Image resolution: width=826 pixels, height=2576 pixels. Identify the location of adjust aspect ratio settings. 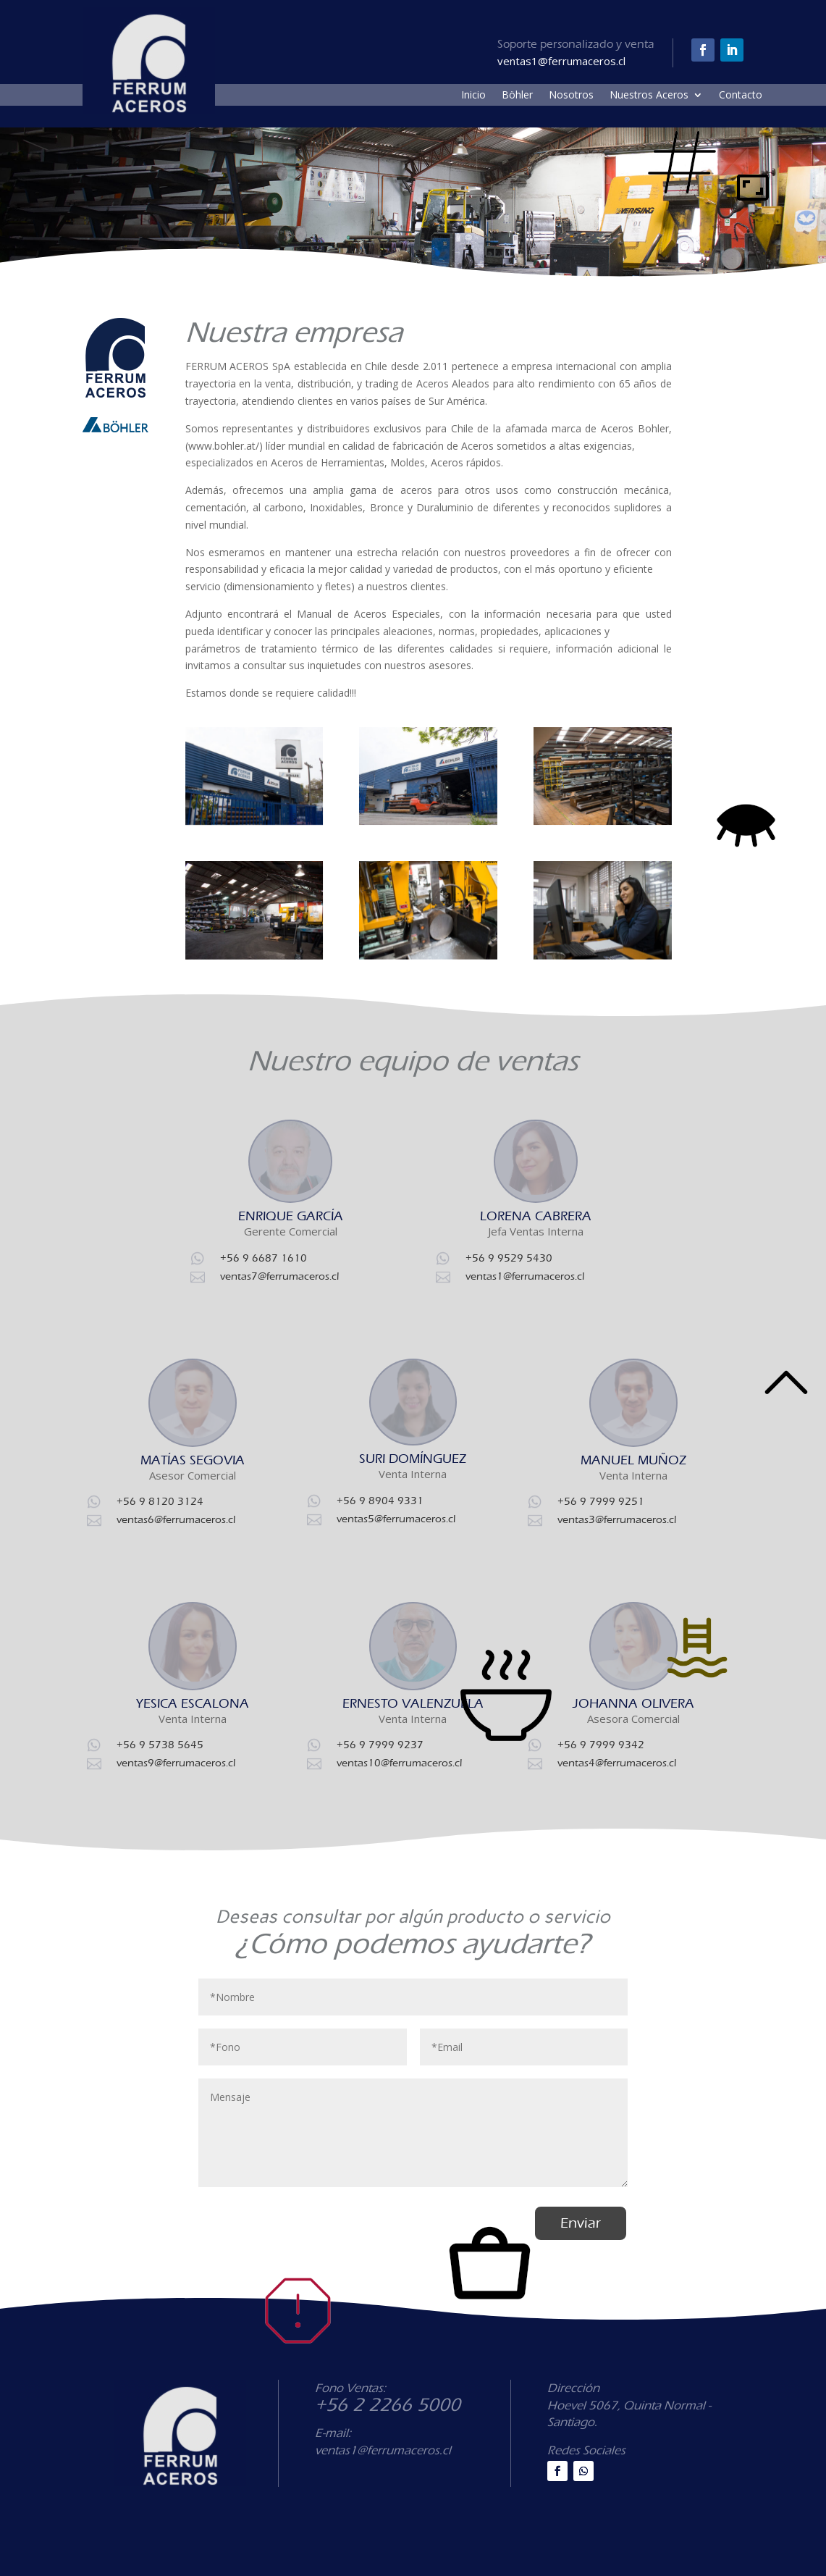
(753, 188).